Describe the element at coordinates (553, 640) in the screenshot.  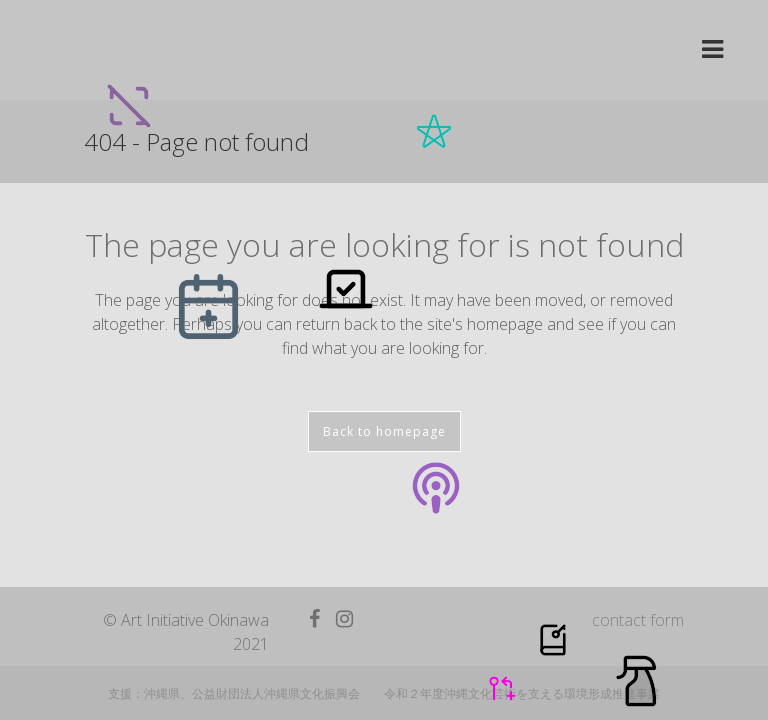
I see `access encrypted or password-protected documents` at that location.